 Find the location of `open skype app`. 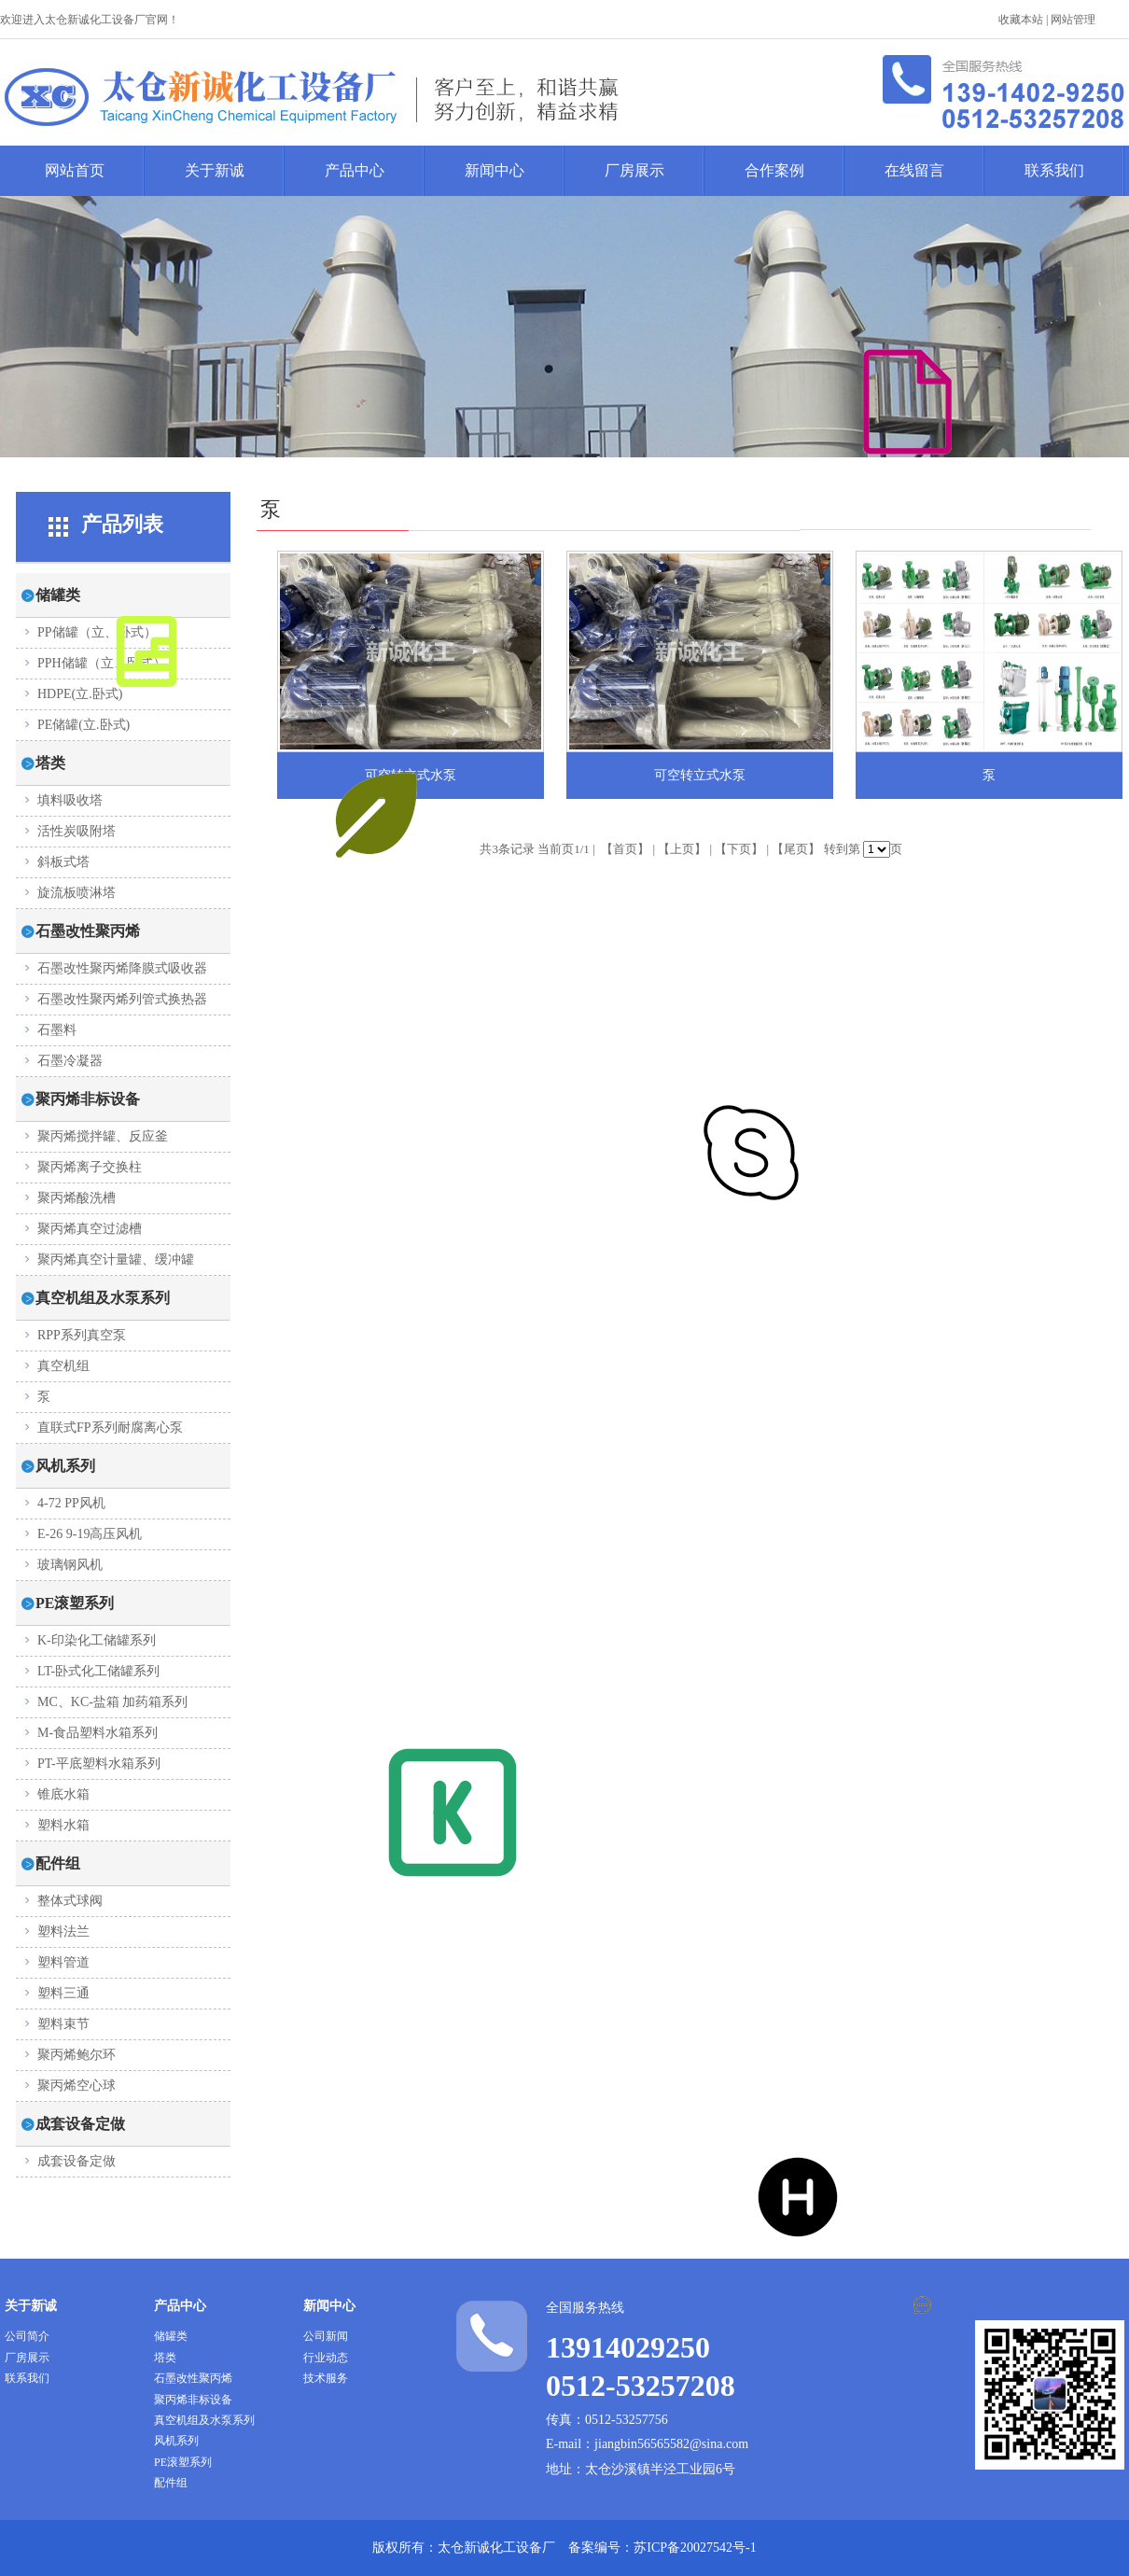

open skype app is located at coordinates (751, 1153).